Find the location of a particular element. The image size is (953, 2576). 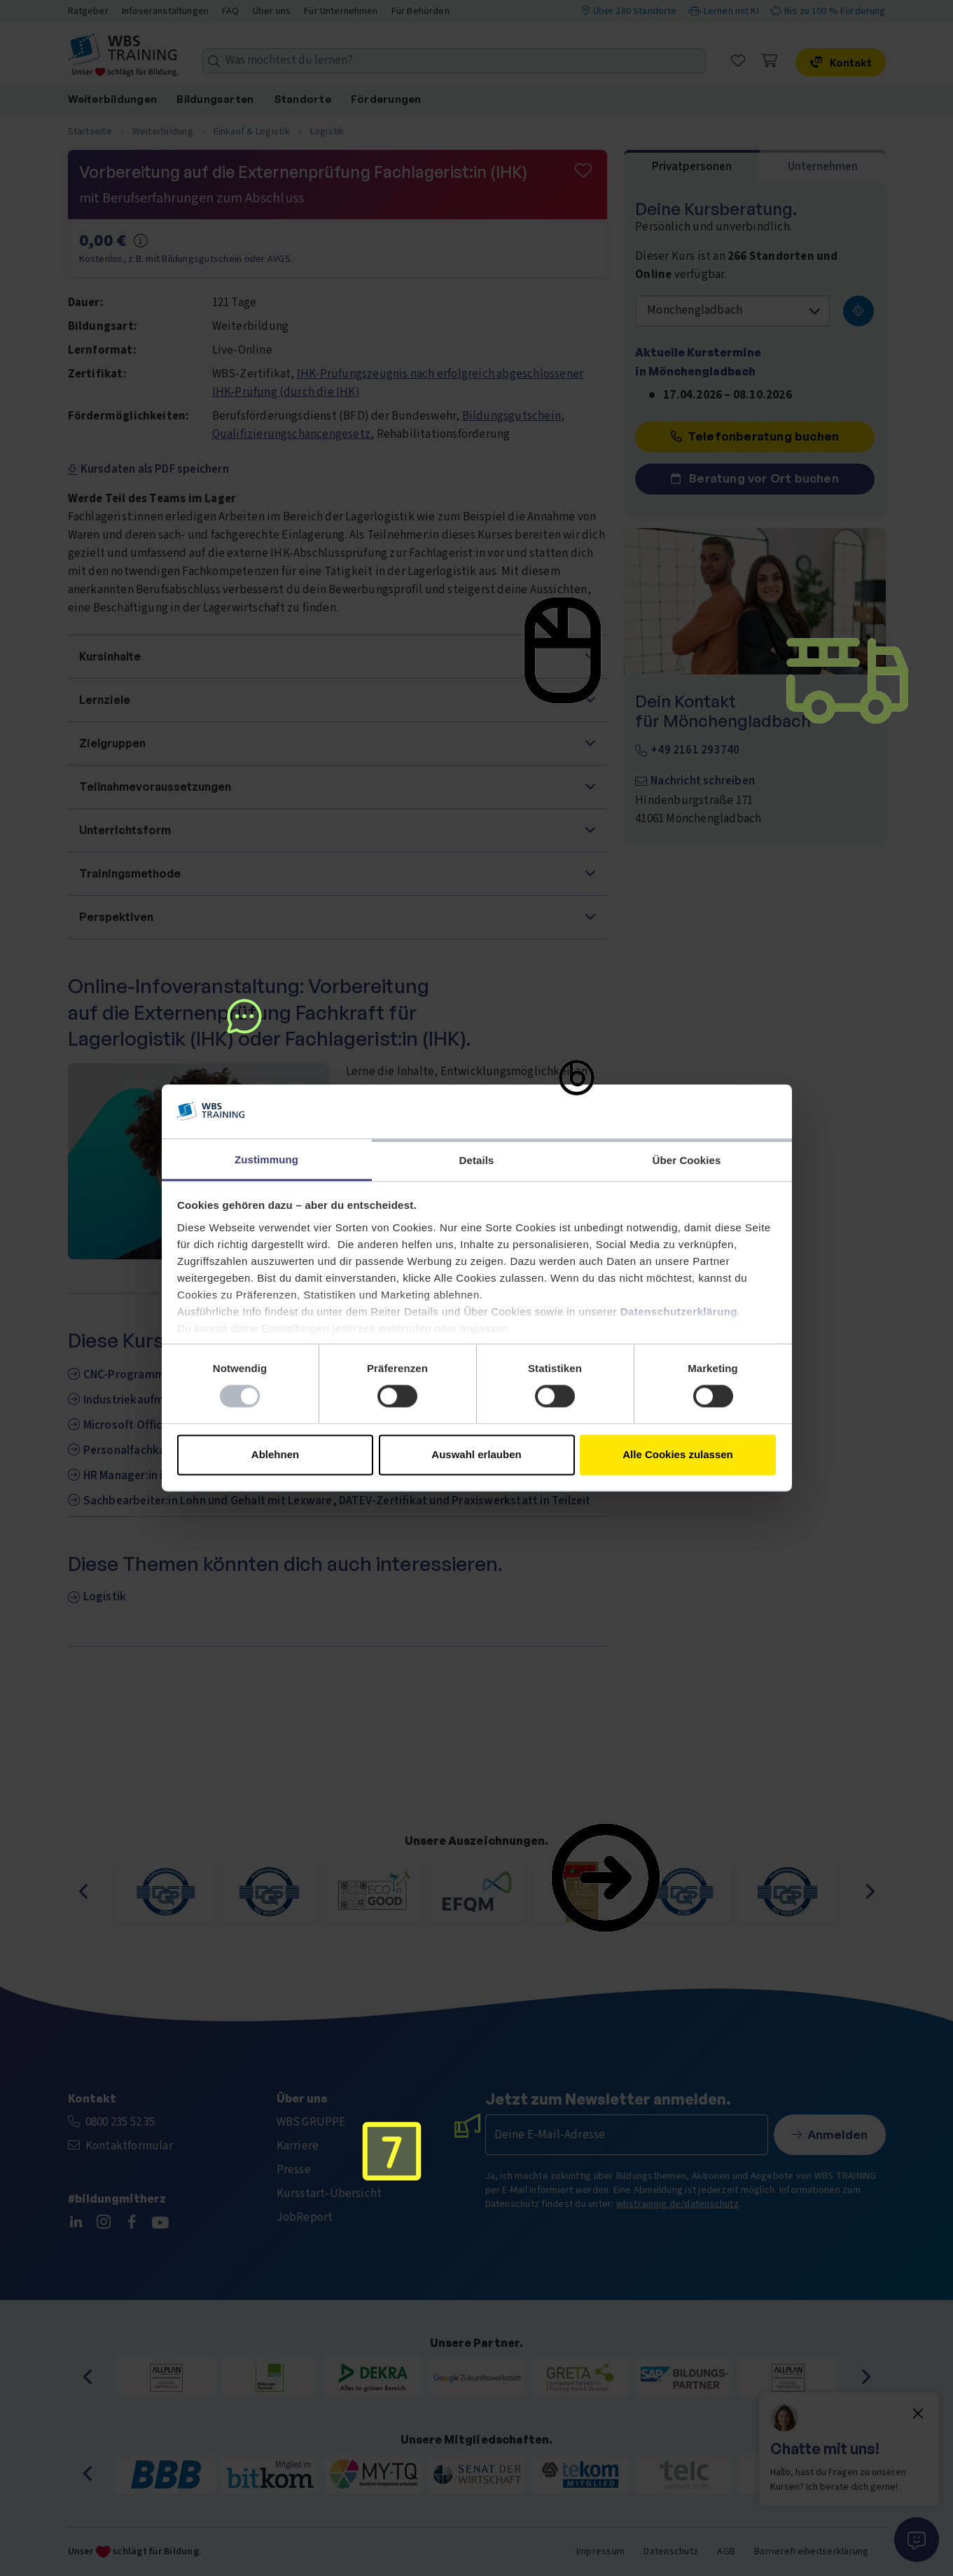

indicates left mouse button click action is located at coordinates (562, 650).